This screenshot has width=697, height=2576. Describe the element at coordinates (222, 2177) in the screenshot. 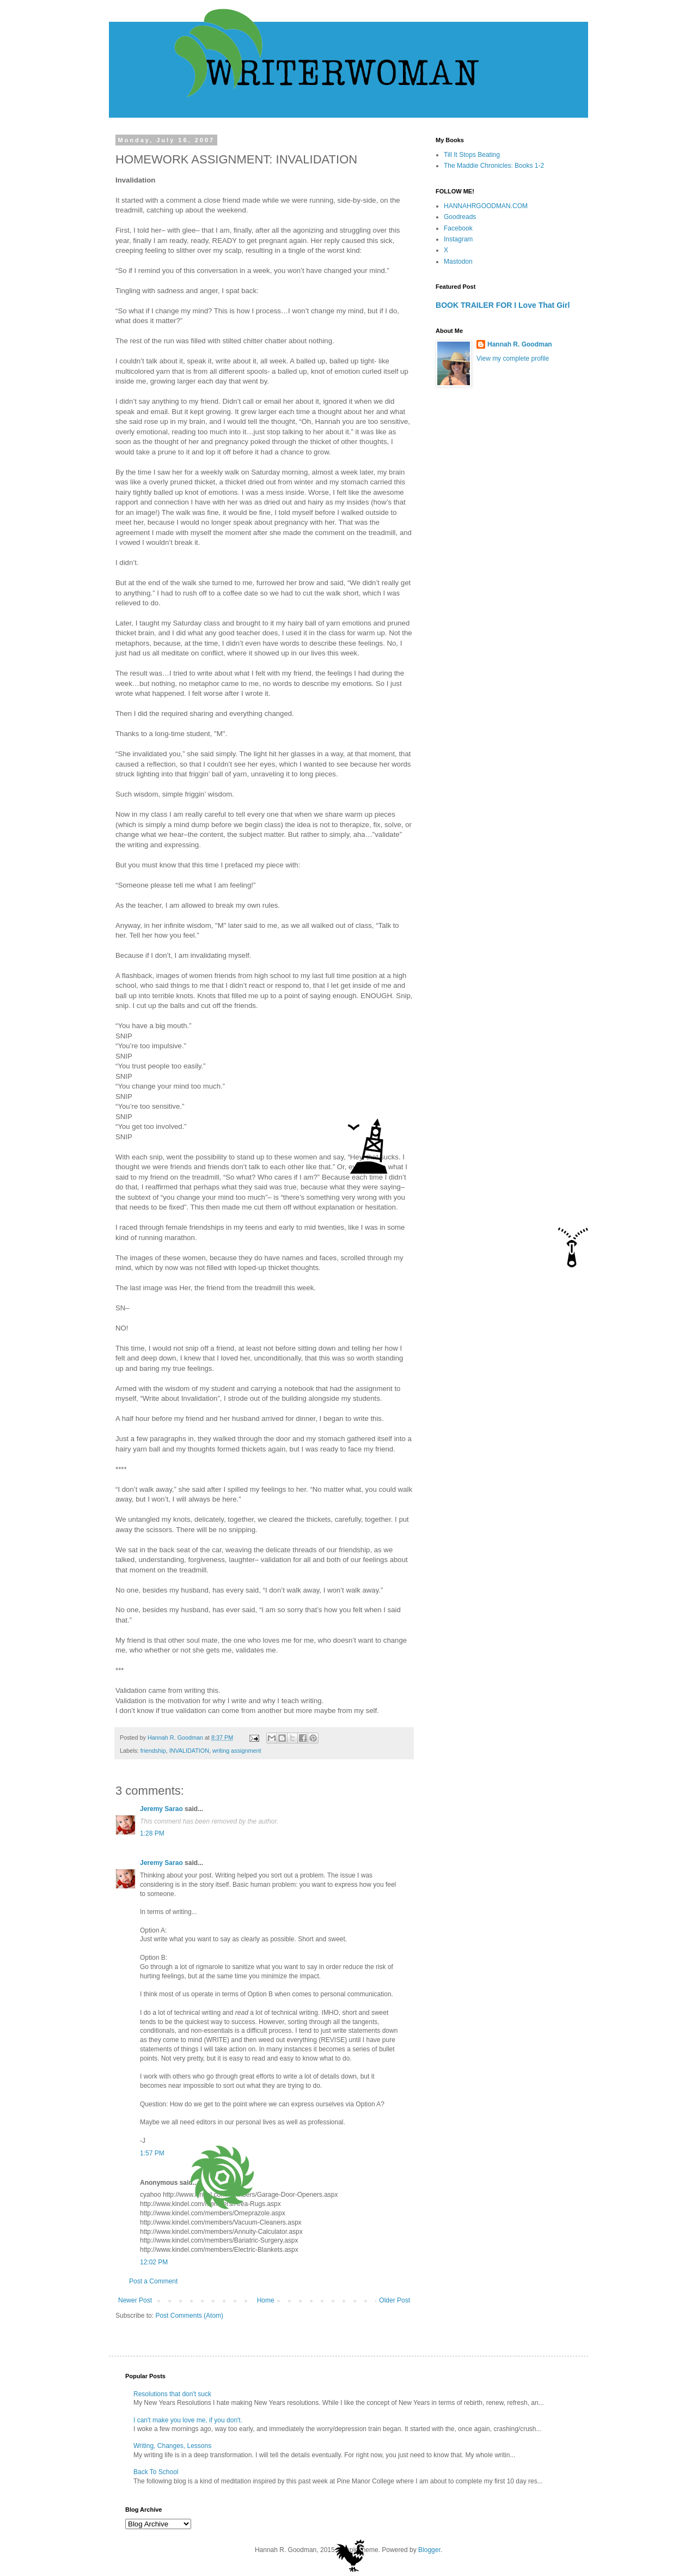

I see `indicates a sawblade or cutting tool in a game interface` at that location.